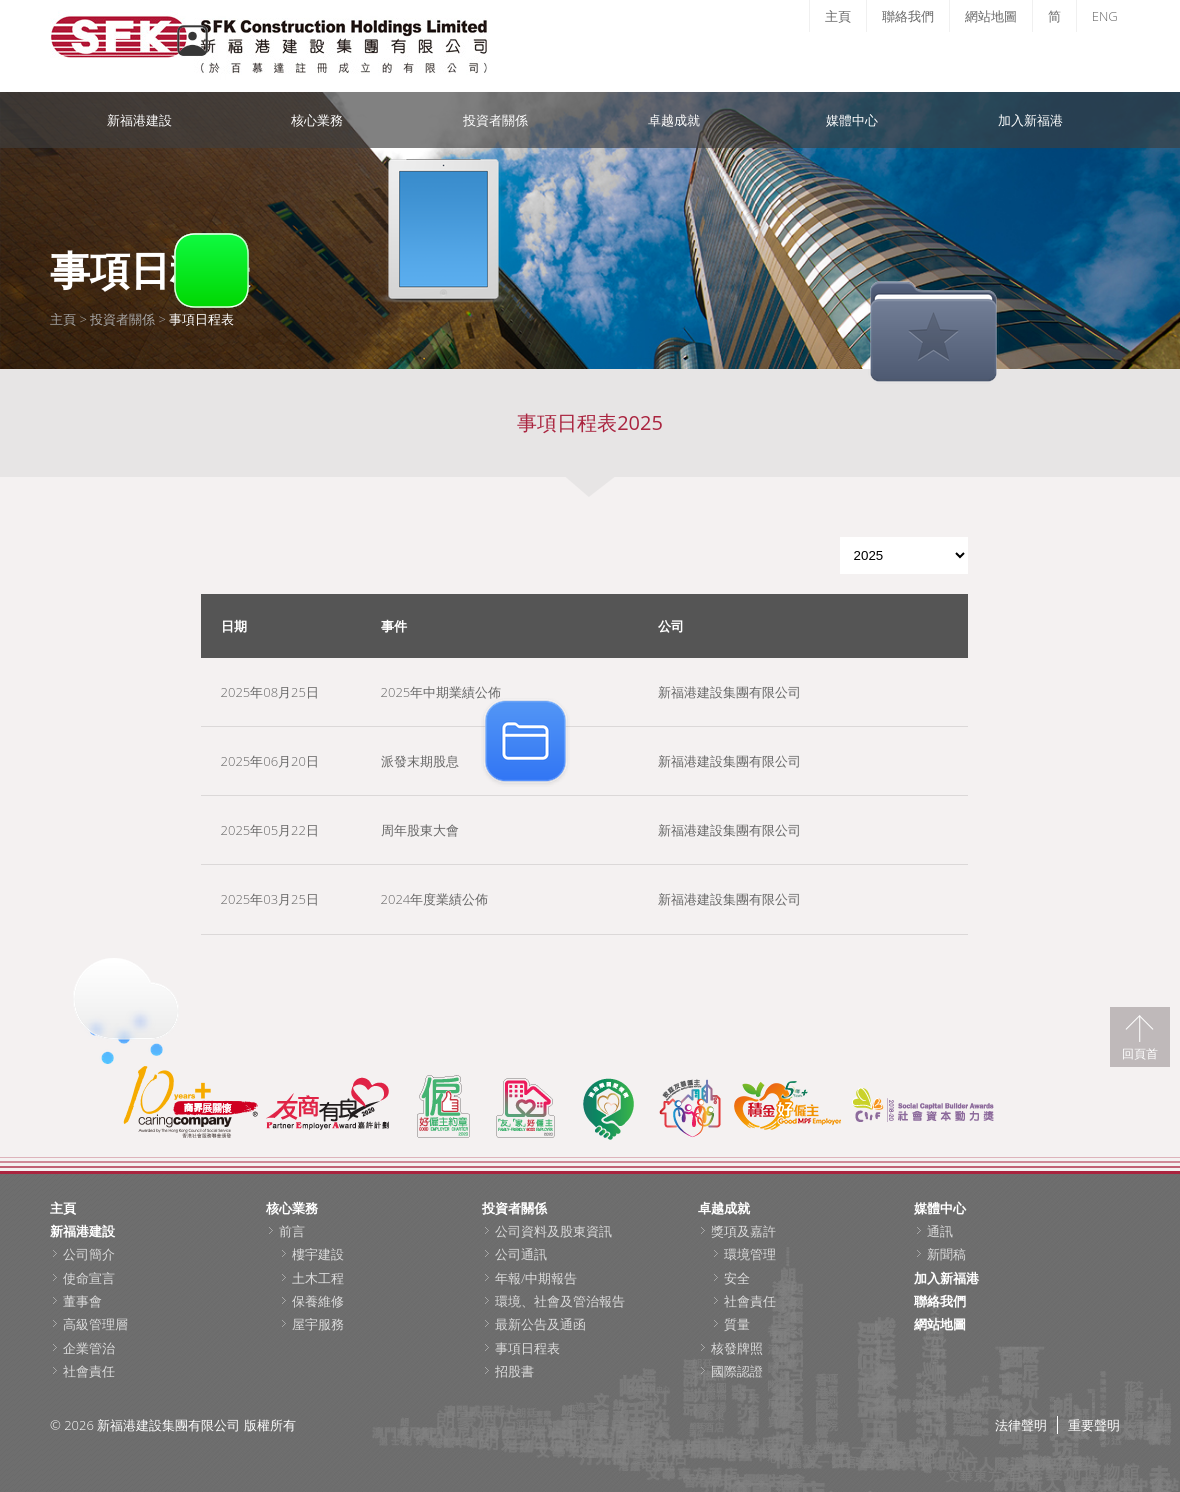 This screenshot has width=1180, height=1492. I want to click on configure login screen settings, so click(192, 40).